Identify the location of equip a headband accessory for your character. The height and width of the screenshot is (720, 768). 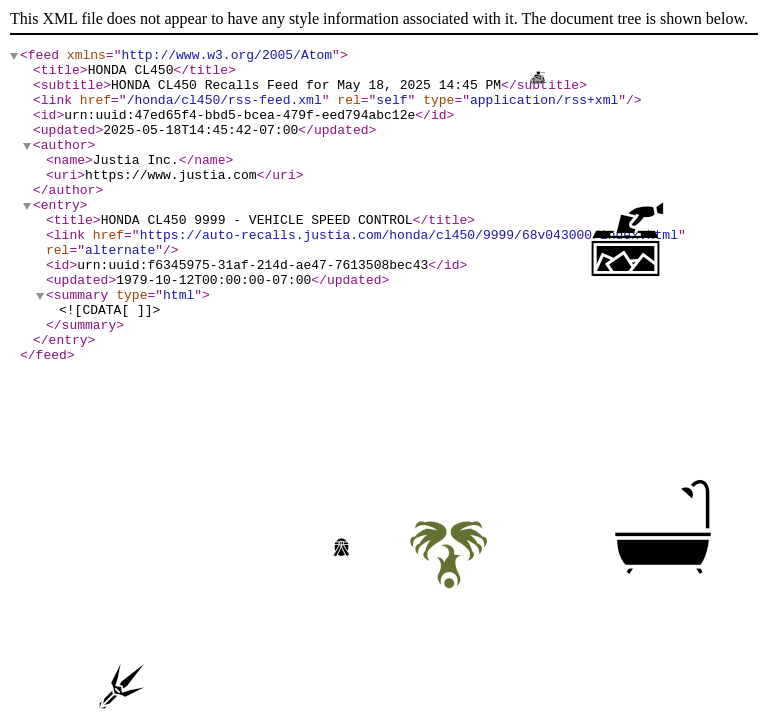
(341, 547).